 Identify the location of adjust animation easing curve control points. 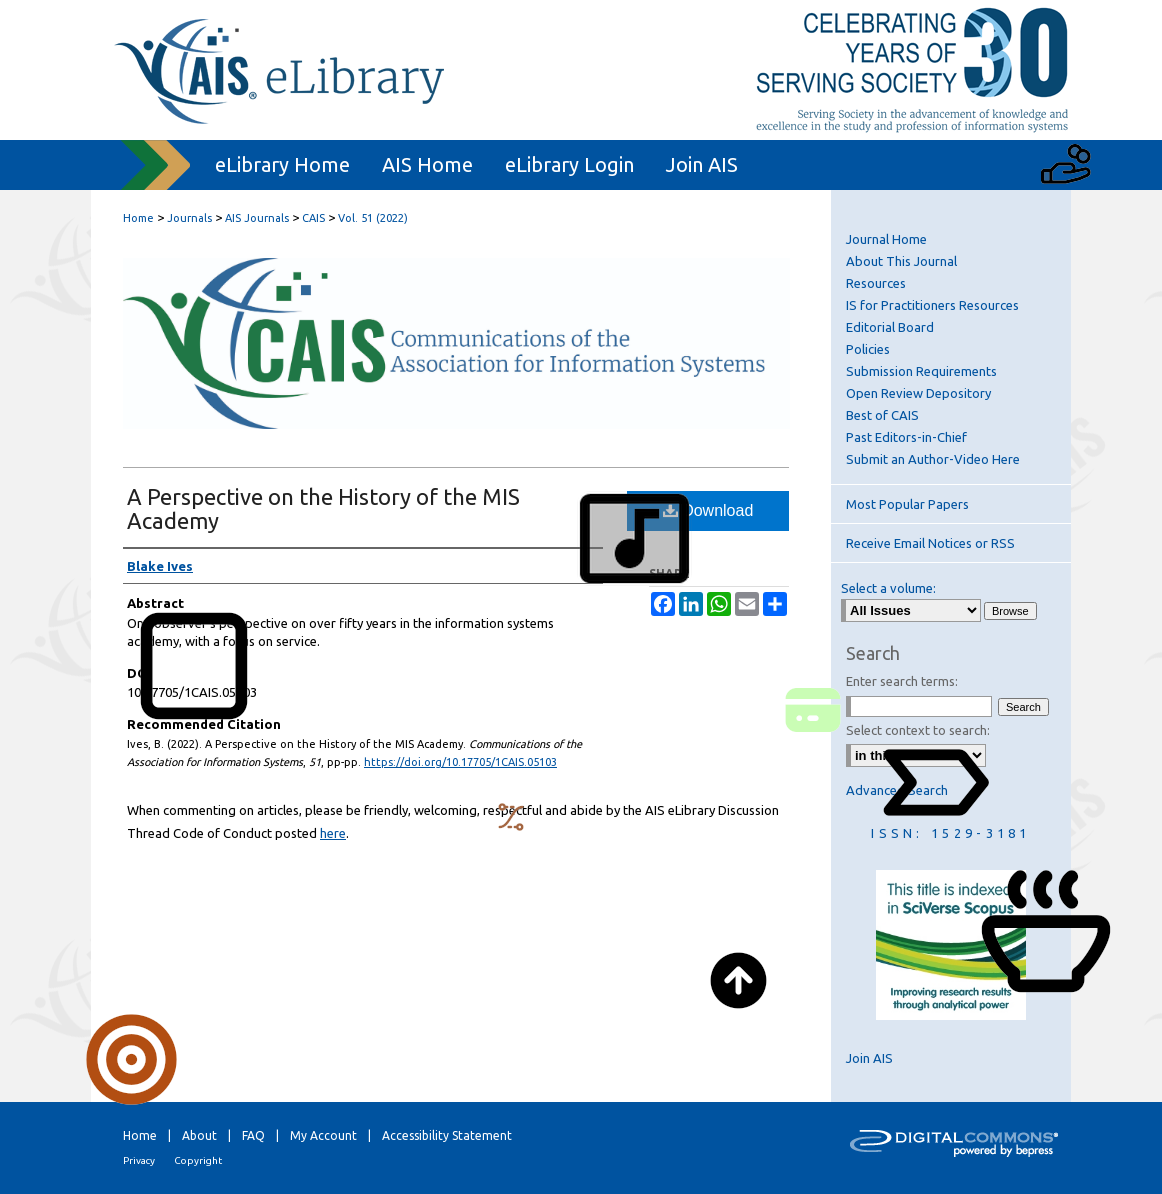
(511, 817).